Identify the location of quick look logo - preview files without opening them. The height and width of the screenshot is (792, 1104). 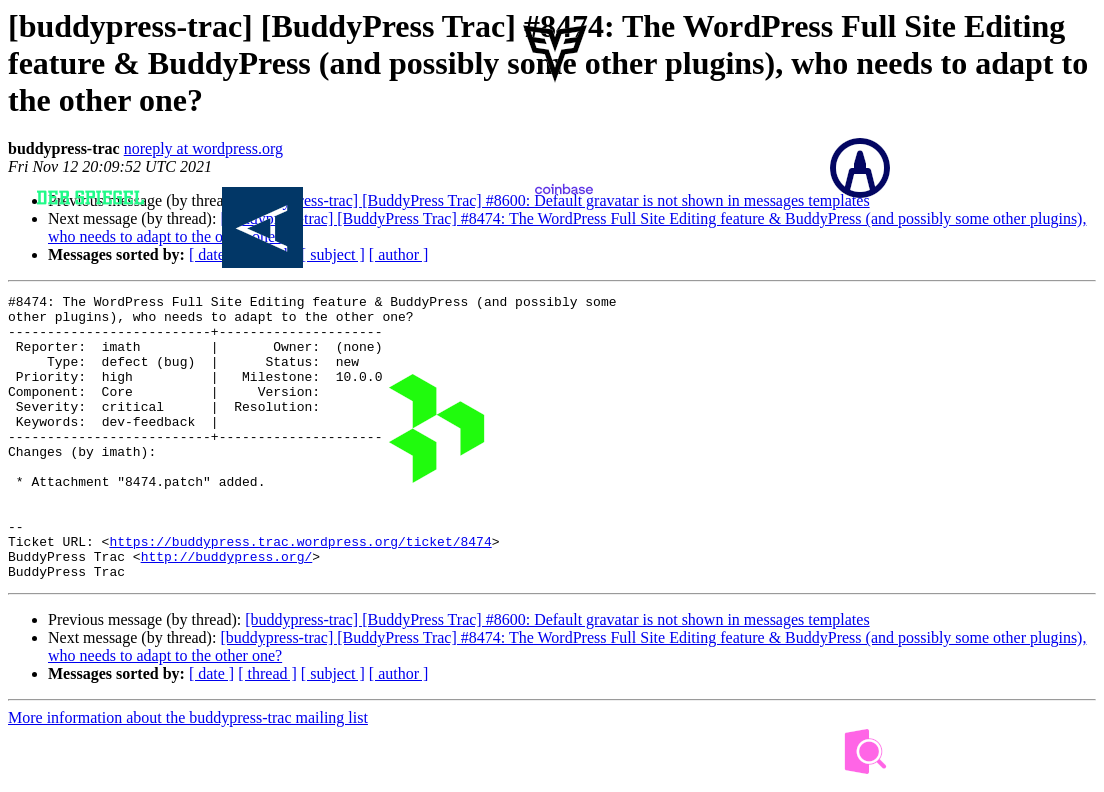
(865, 751).